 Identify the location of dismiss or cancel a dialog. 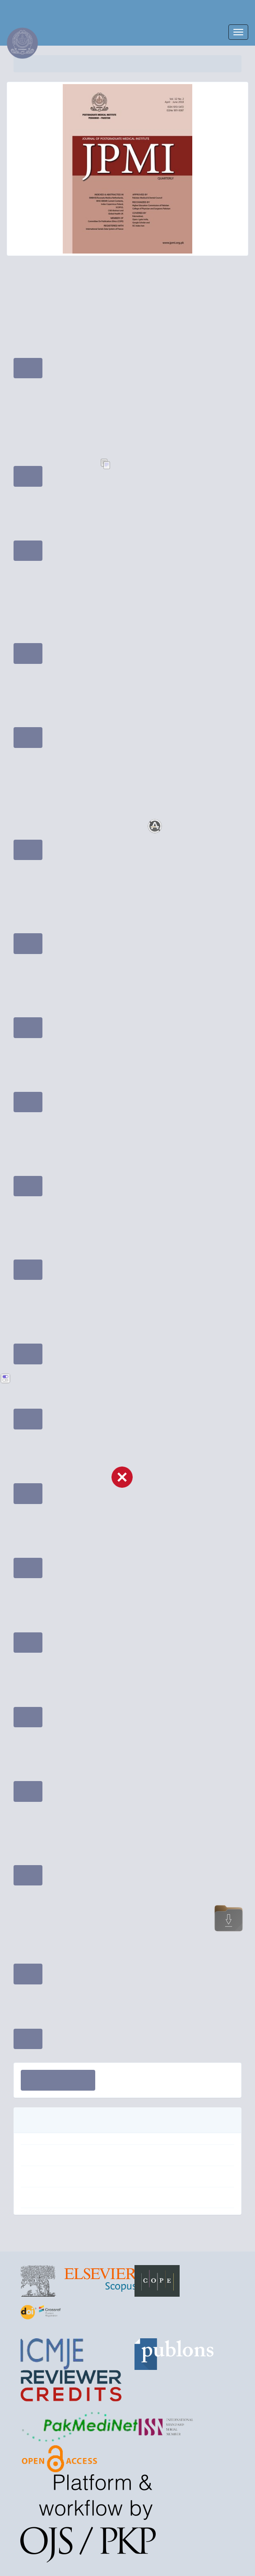
(122, 1477).